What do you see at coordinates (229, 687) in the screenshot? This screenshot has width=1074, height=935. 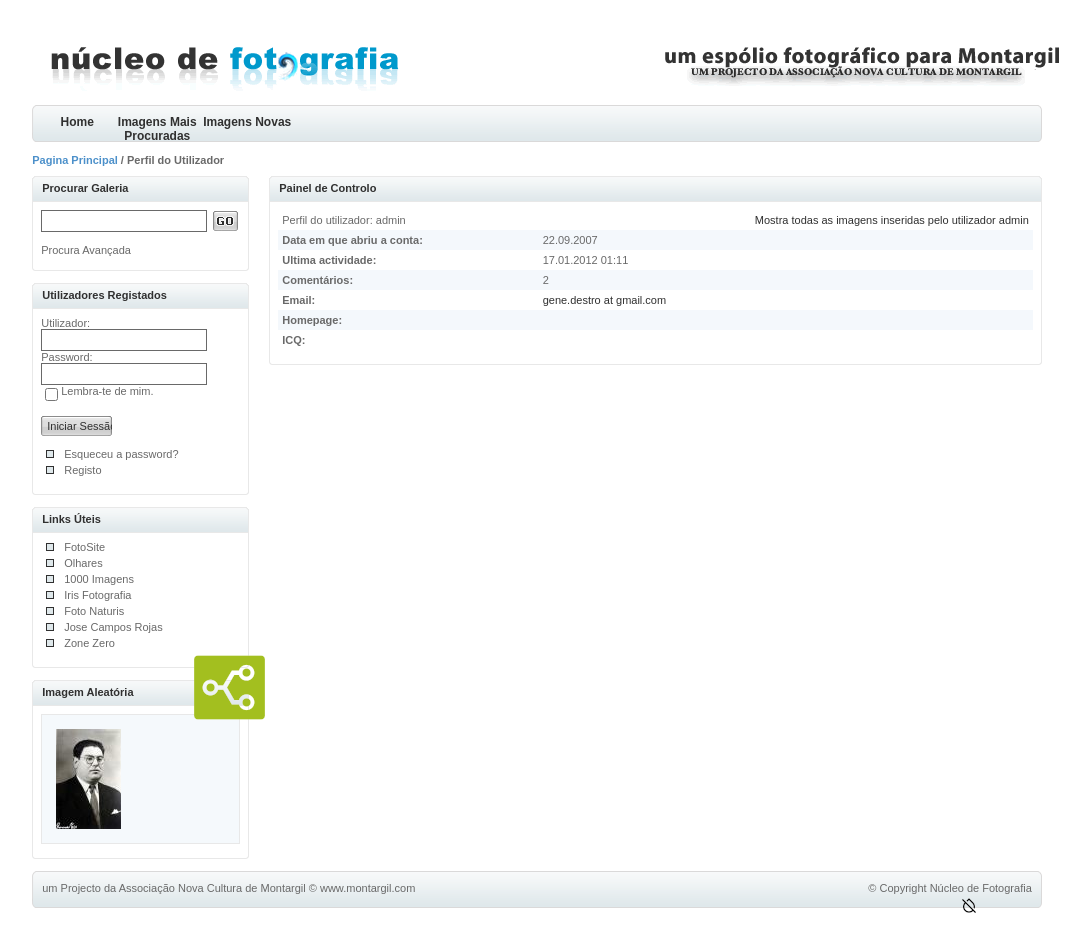 I see `view on StackShare` at bounding box center [229, 687].